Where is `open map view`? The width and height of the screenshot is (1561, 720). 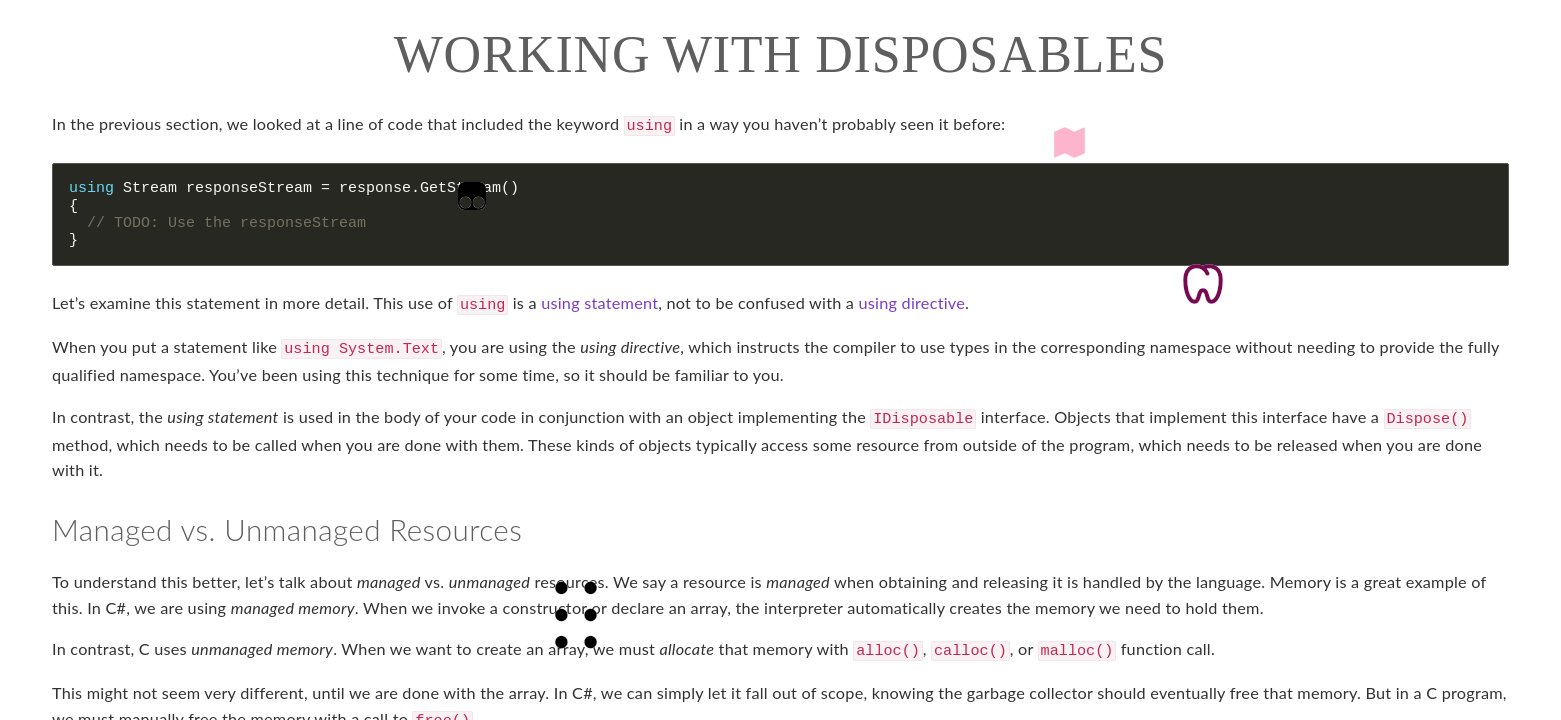 open map view is located at coordinates (1069, 142).